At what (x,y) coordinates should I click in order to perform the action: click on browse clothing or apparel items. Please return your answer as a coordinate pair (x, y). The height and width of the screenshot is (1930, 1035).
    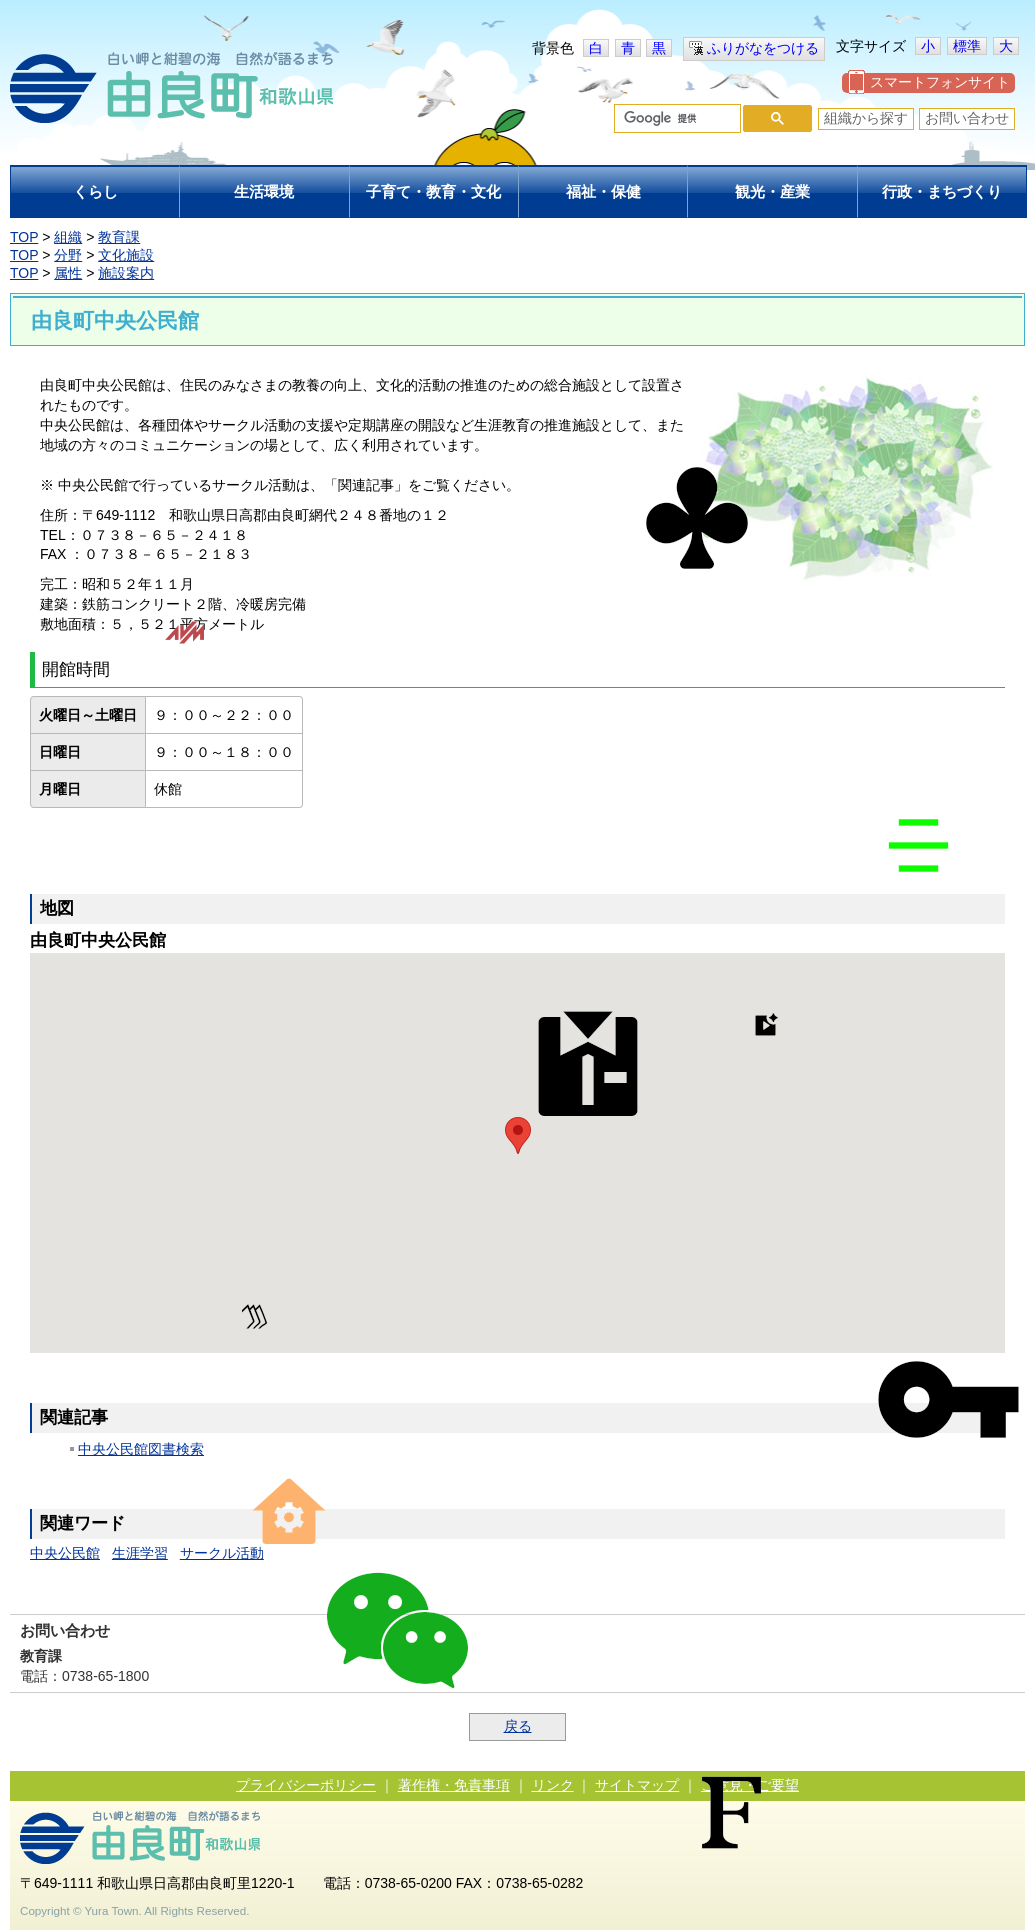
    Looking at the image, I should click on (588, 1061).